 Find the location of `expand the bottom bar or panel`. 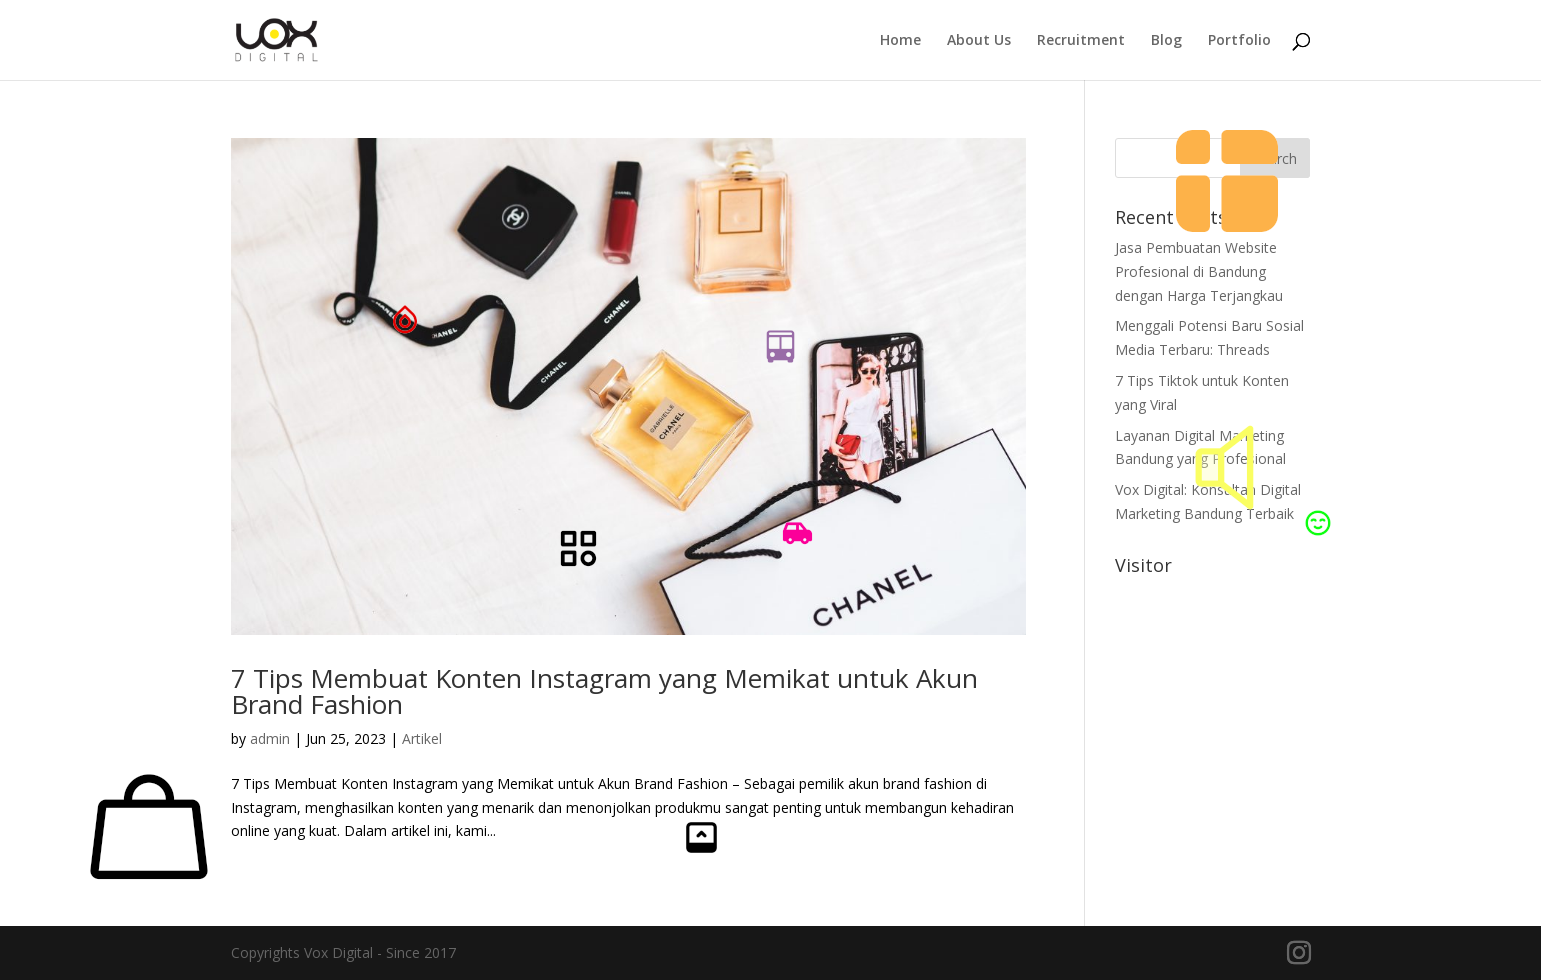

expand the bottom bar or panel is located at coordinates (701, 837).